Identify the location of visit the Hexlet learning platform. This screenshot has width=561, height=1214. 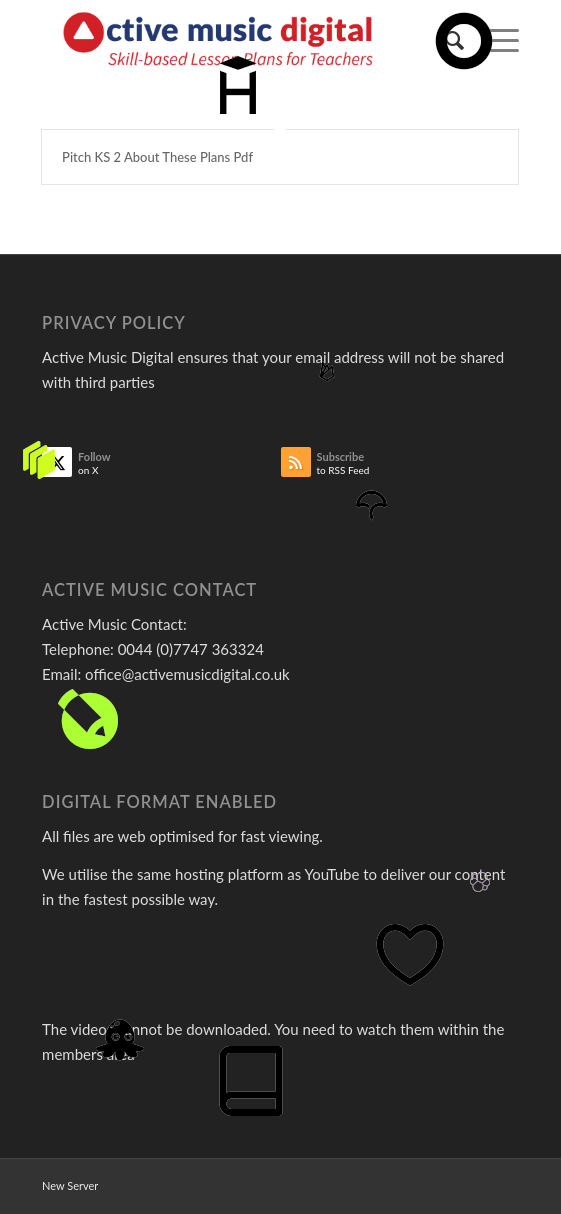
(238, 85).